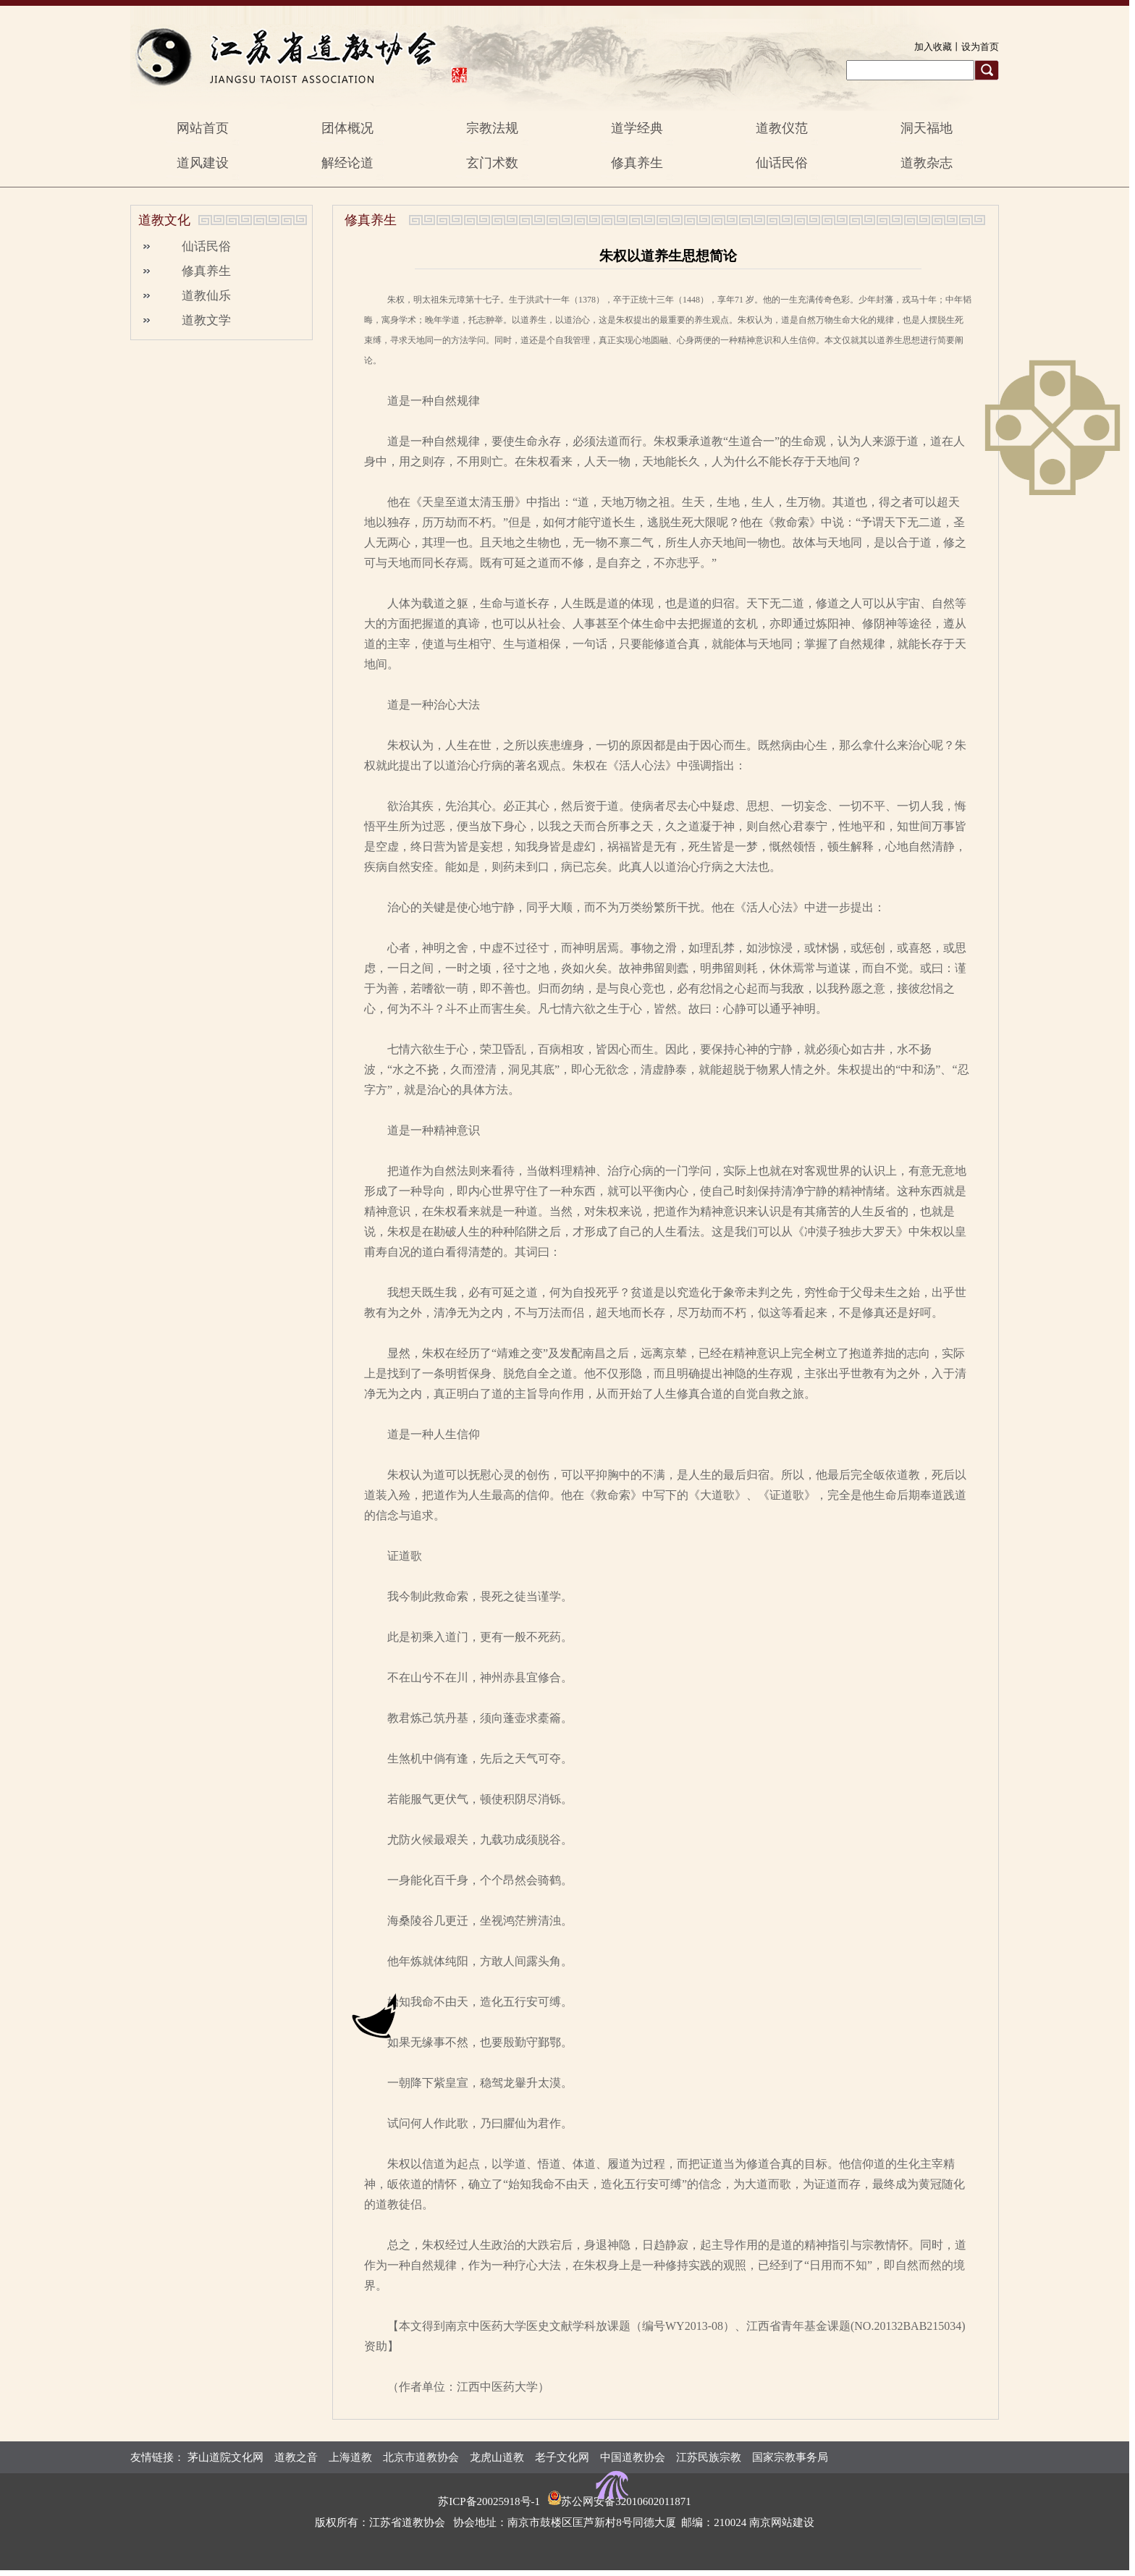 The image size is (1135, 2576). Describe the element at coordinates (375, 2014) in the screenshot. I see `sound an alert or announcement` at that location.